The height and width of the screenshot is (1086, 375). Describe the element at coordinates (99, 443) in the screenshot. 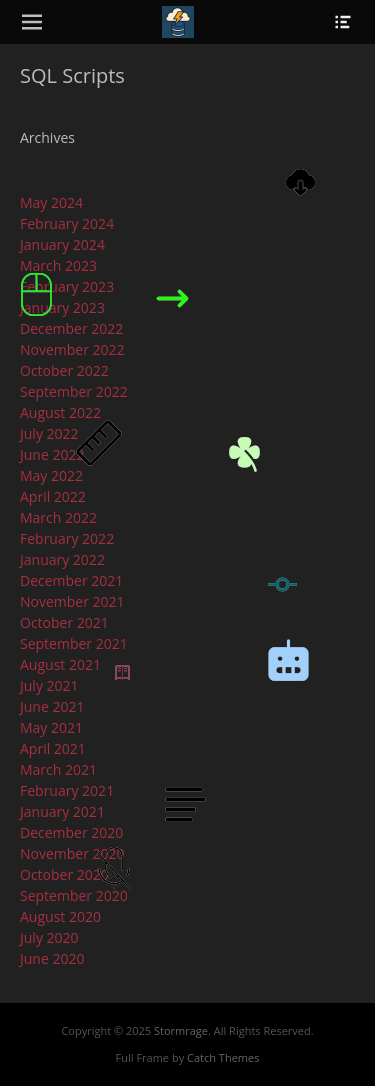

I see `access measurement tools` at that location.